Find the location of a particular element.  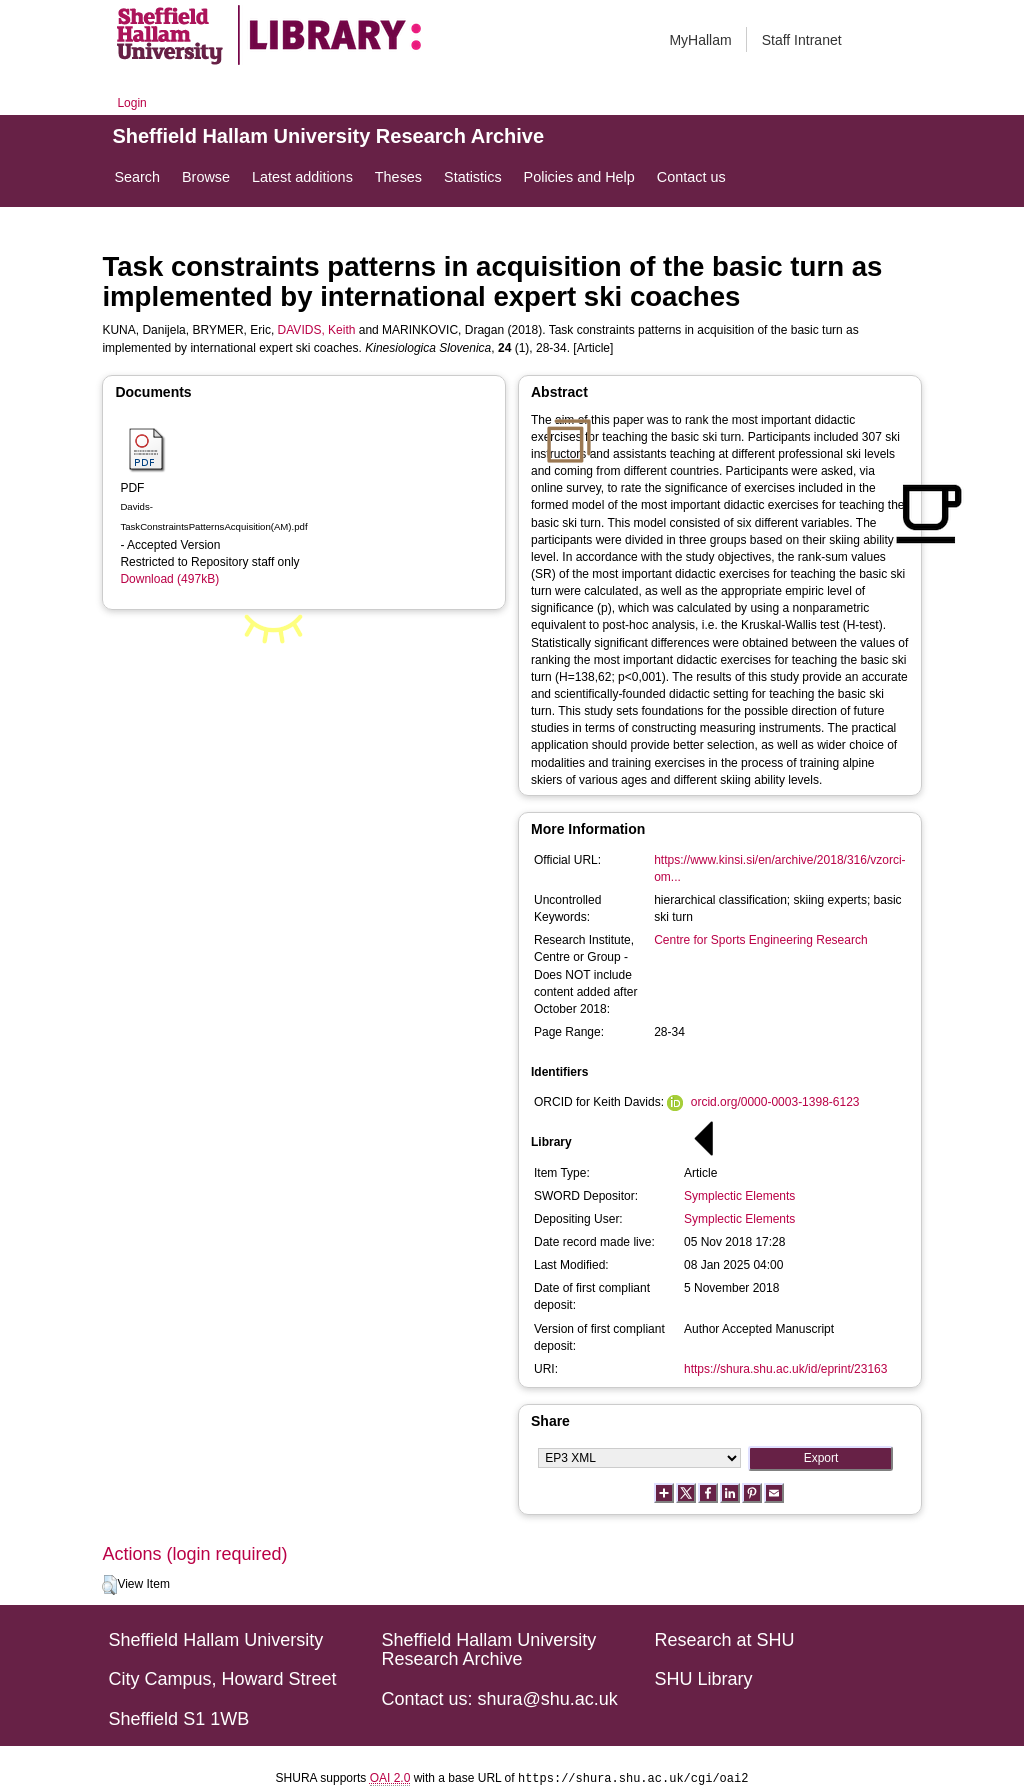

navigate back to the previous screen is located at coordinates (703, 1138).